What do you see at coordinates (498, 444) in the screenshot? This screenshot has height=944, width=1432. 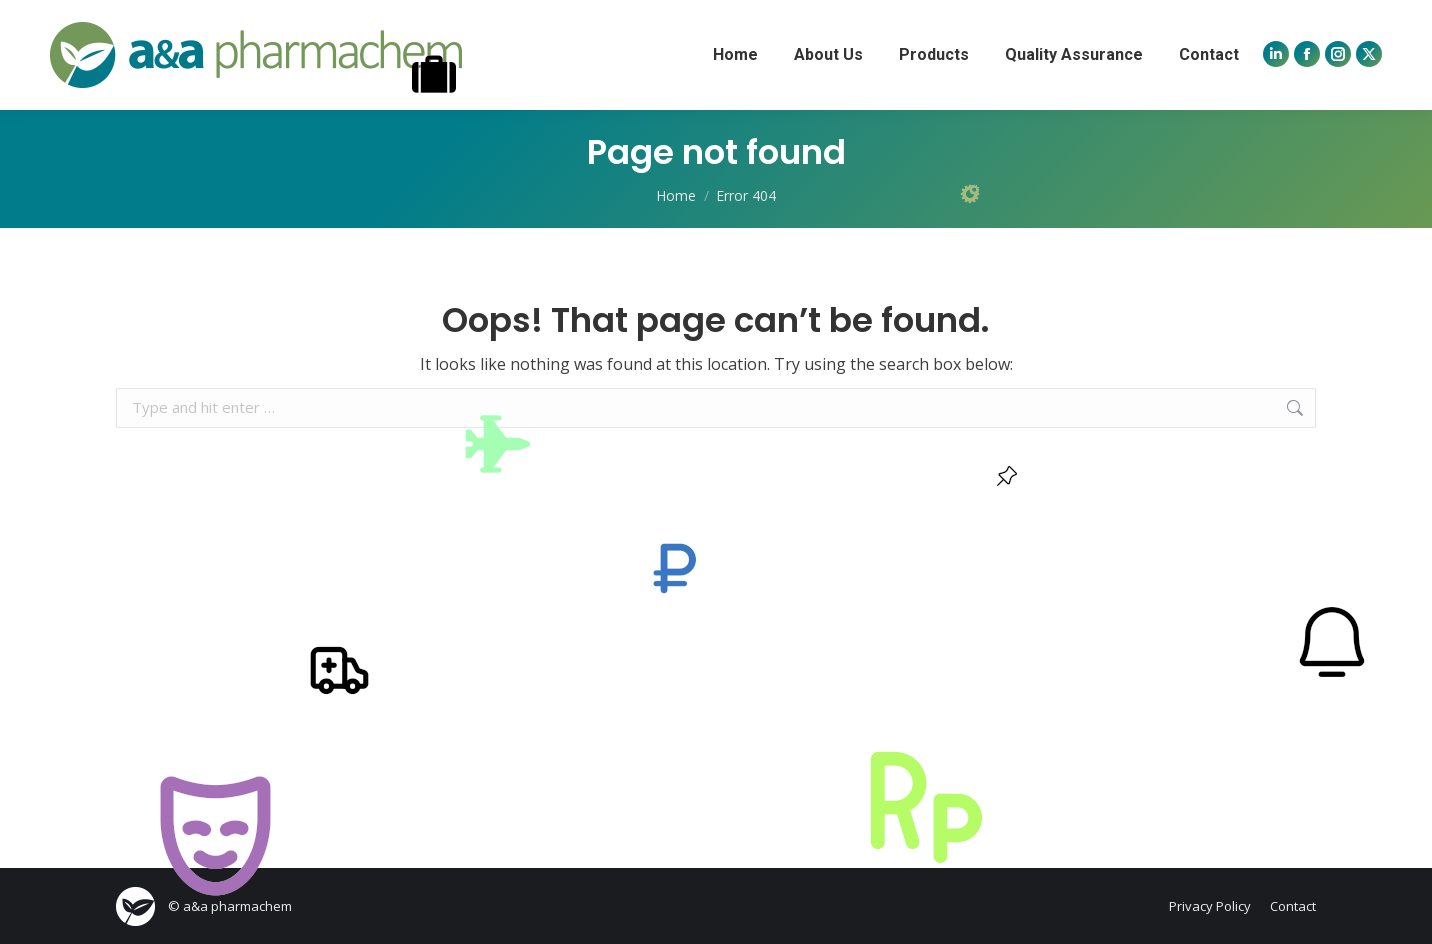 I see `access flight or aviation features` at bounding box center [498, 444].